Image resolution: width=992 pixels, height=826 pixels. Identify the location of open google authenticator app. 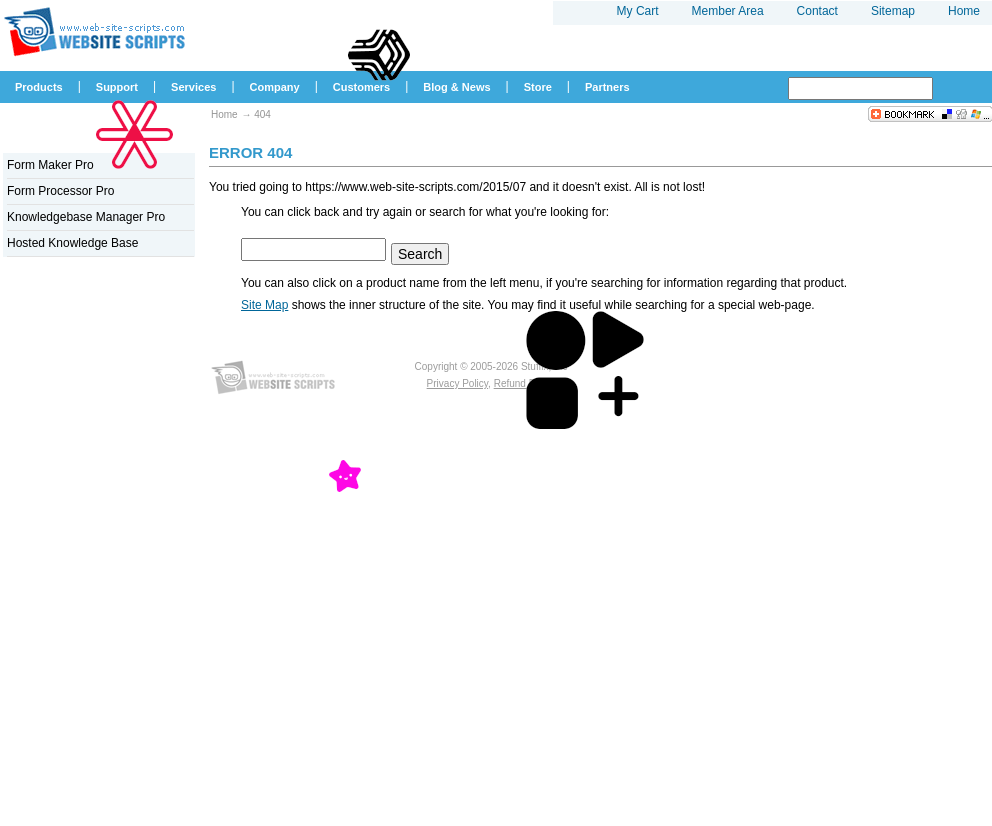
(134, 134).